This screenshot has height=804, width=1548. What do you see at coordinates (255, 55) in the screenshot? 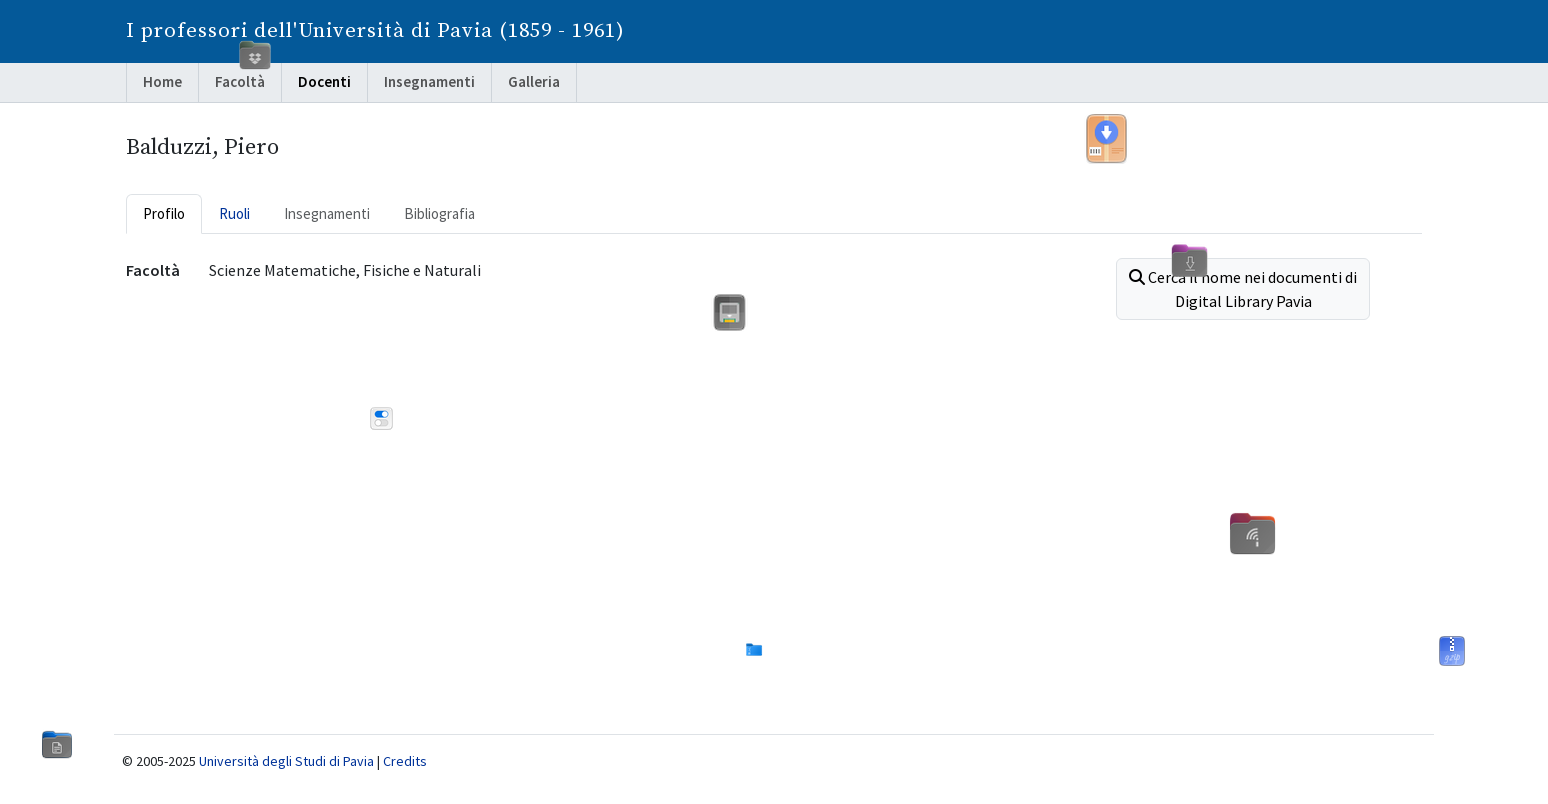
I see `open dropbox synced folder` at bounding box center [255, 55].